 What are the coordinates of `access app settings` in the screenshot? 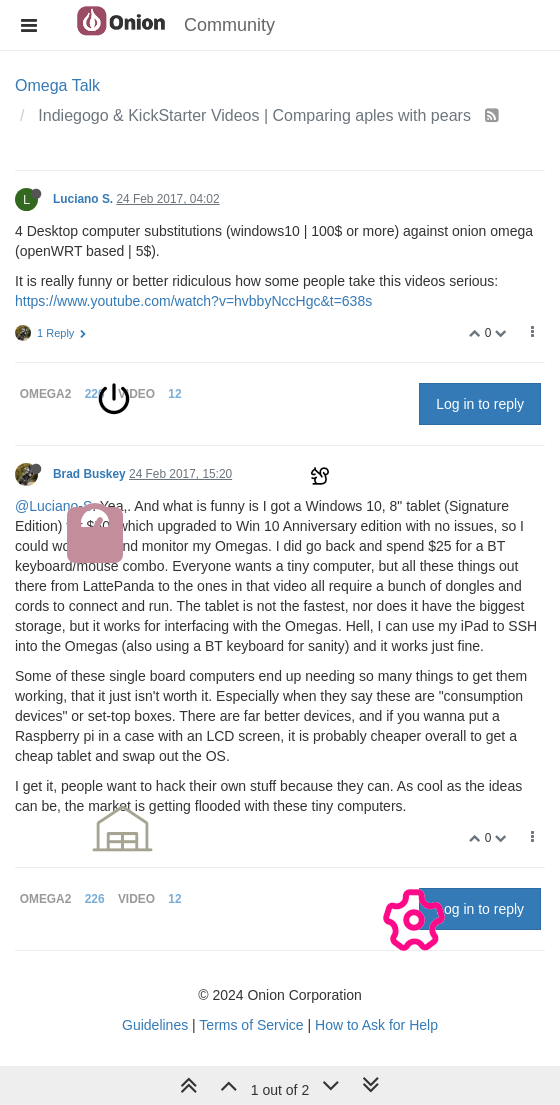 It's located at (414, 920).